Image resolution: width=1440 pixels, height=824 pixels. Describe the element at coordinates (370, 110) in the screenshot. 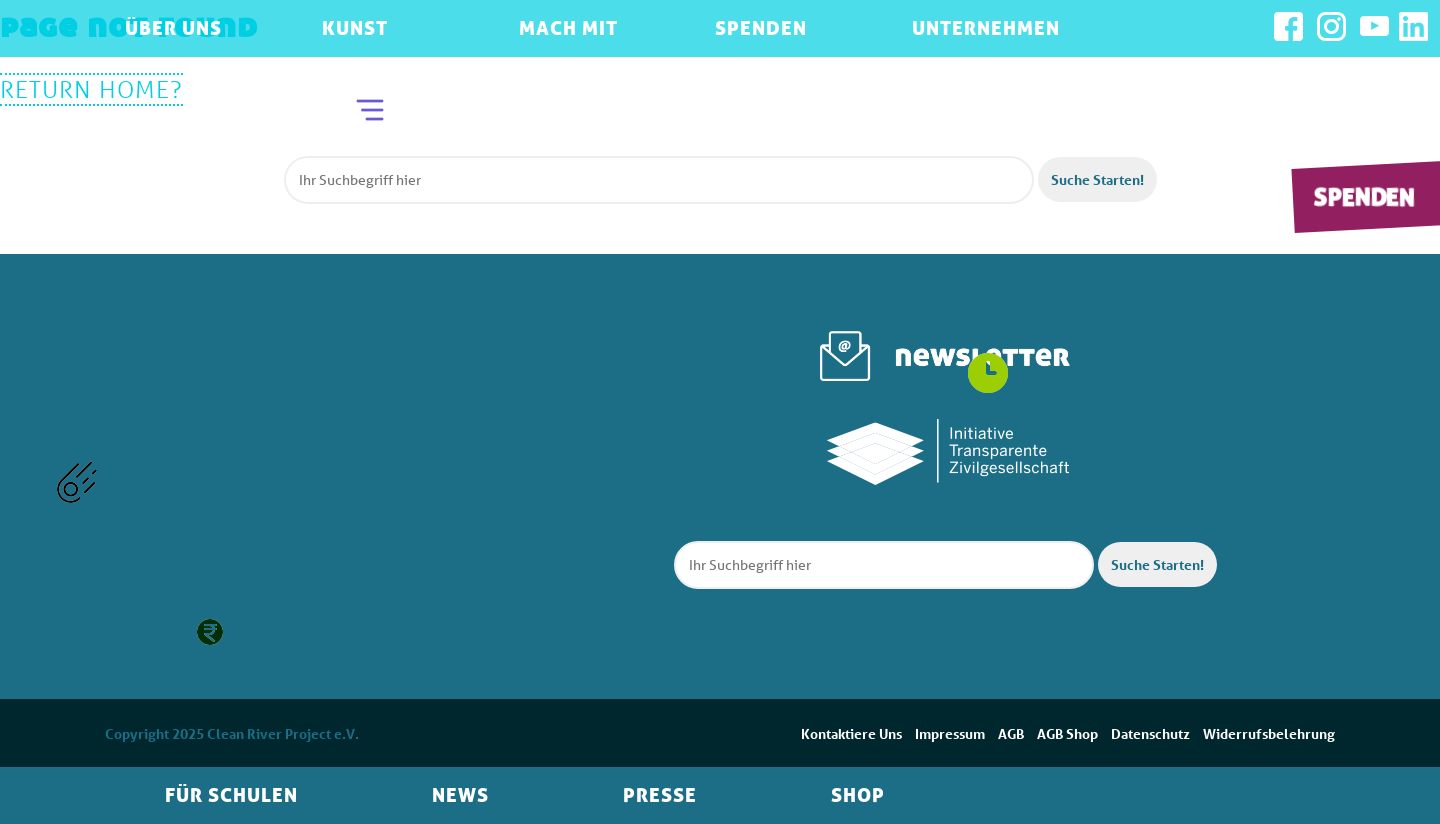

I see `open navigation menu` at that location.